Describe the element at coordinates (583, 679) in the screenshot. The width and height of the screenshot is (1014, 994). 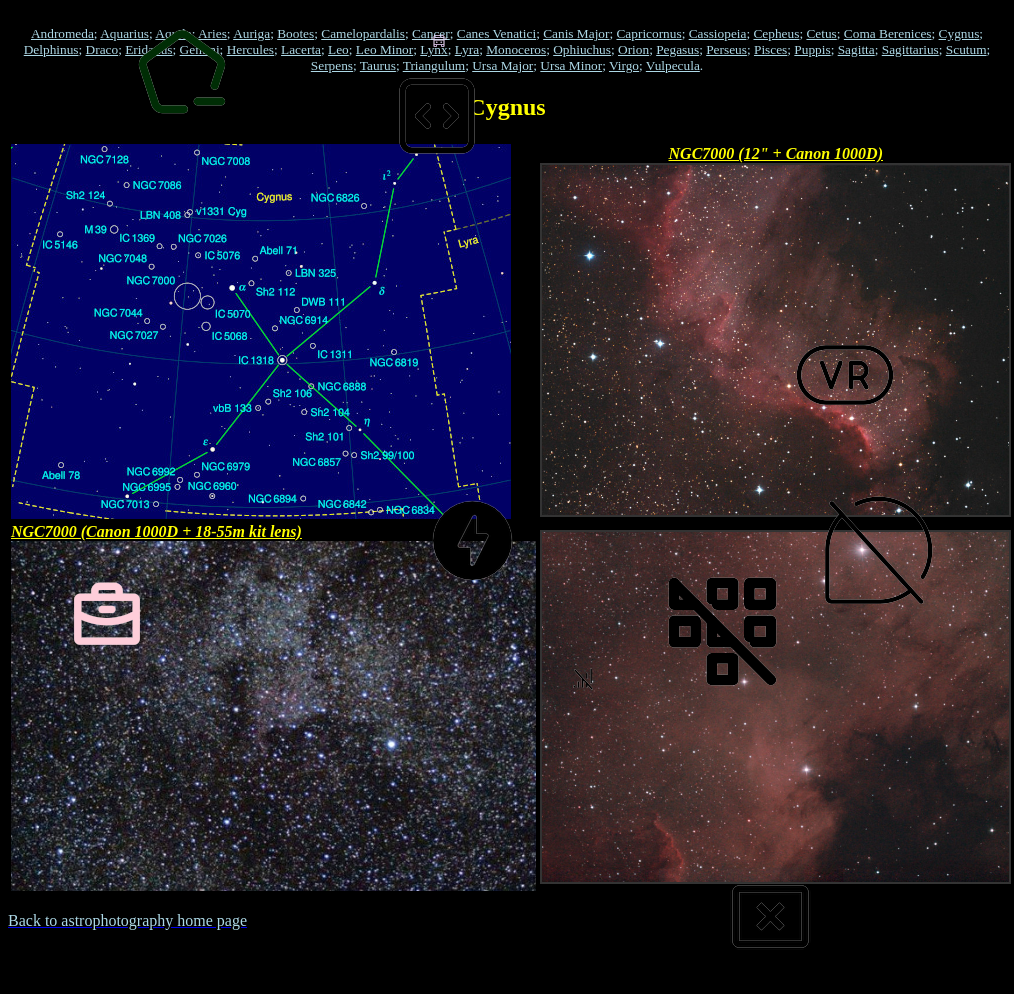
I see `no cellular signal available` at that location.